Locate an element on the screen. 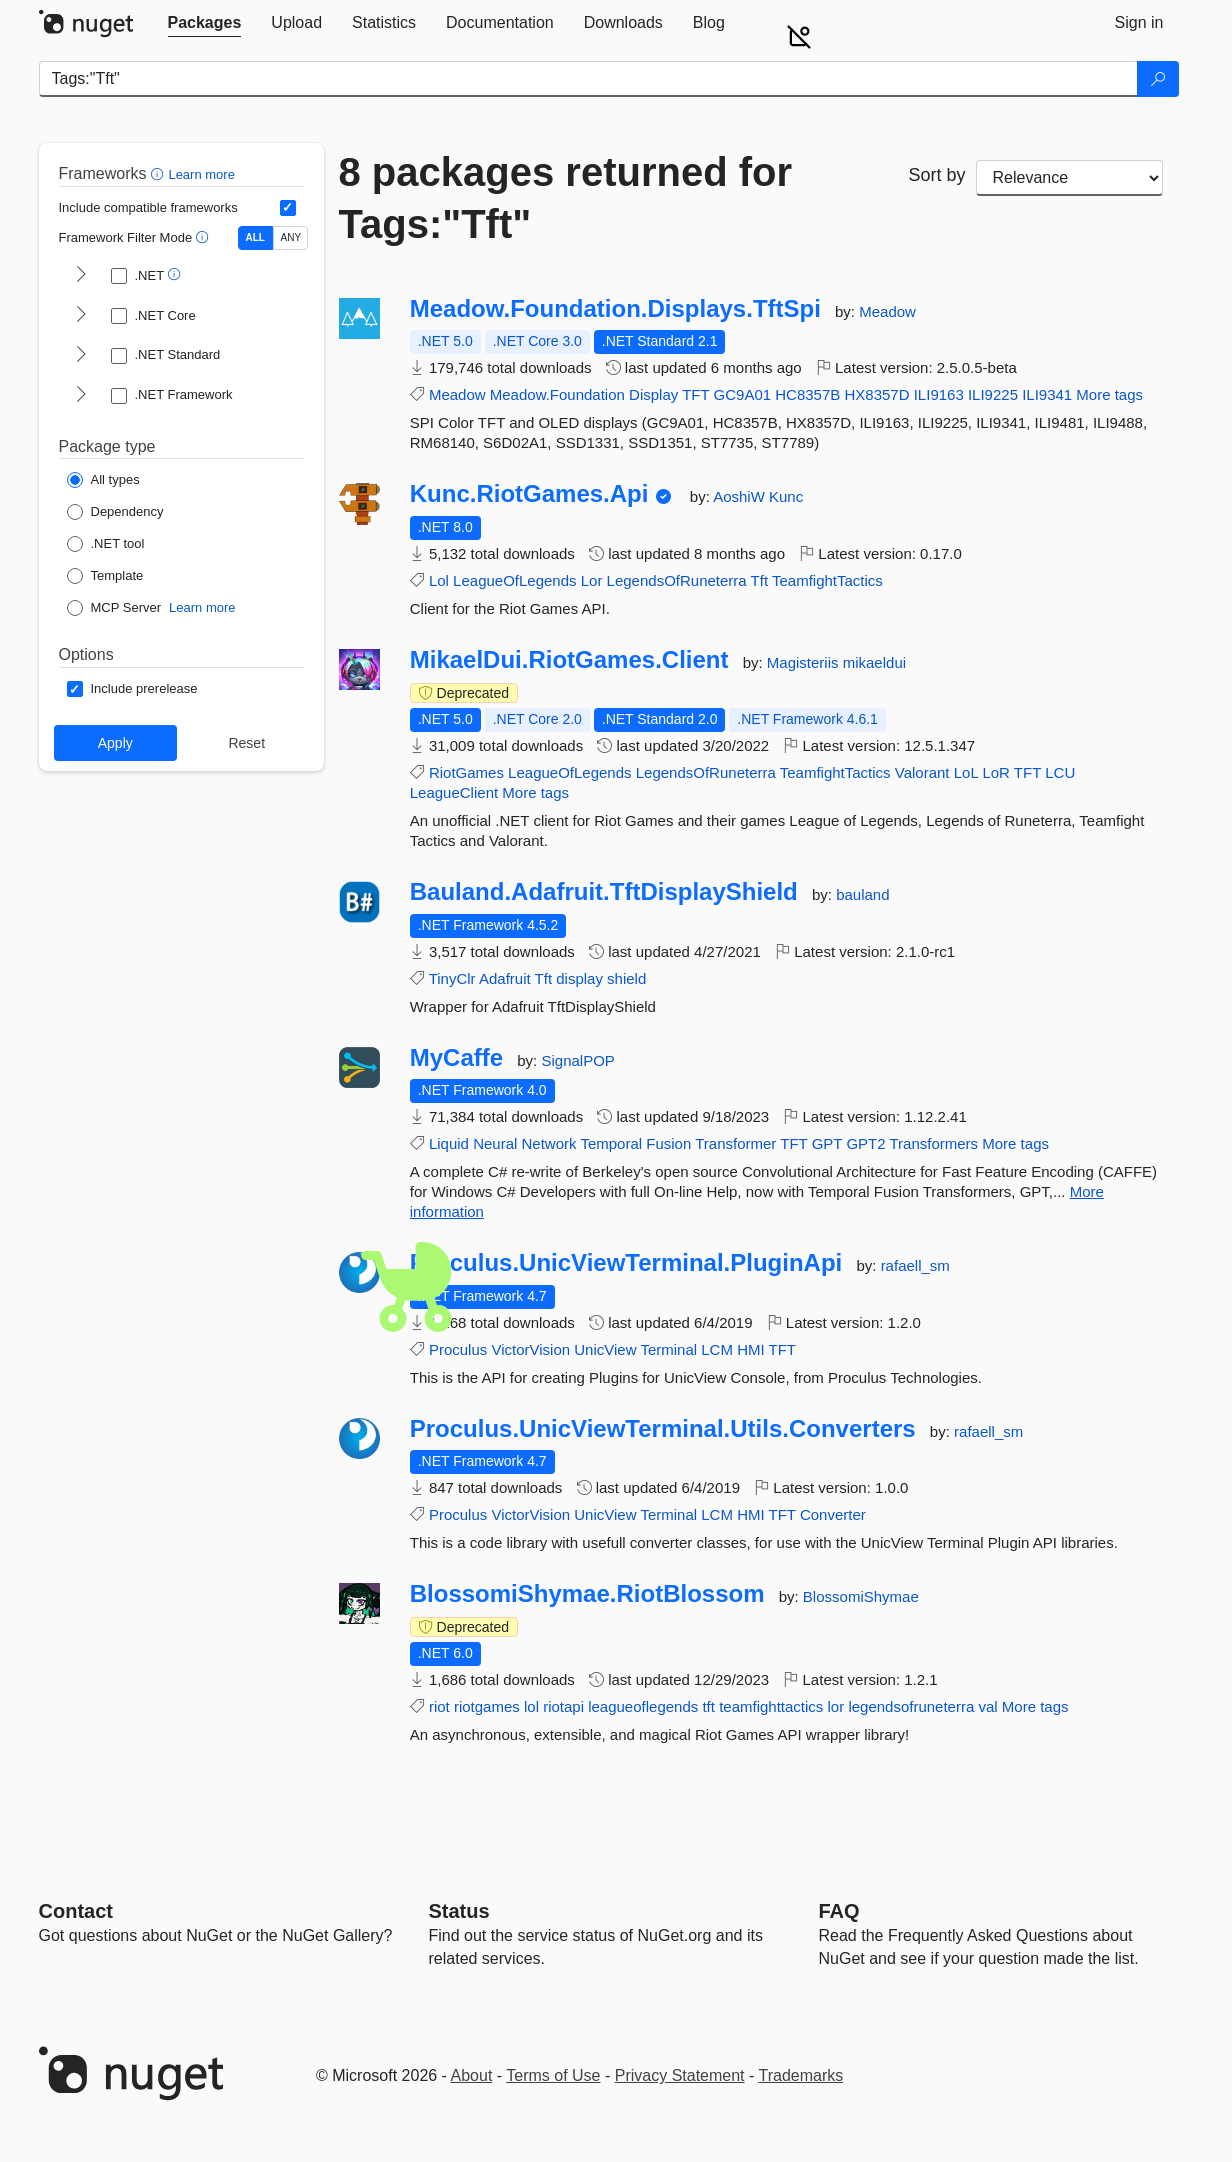  mute or disable notifications is located at coordinates (799, 37).